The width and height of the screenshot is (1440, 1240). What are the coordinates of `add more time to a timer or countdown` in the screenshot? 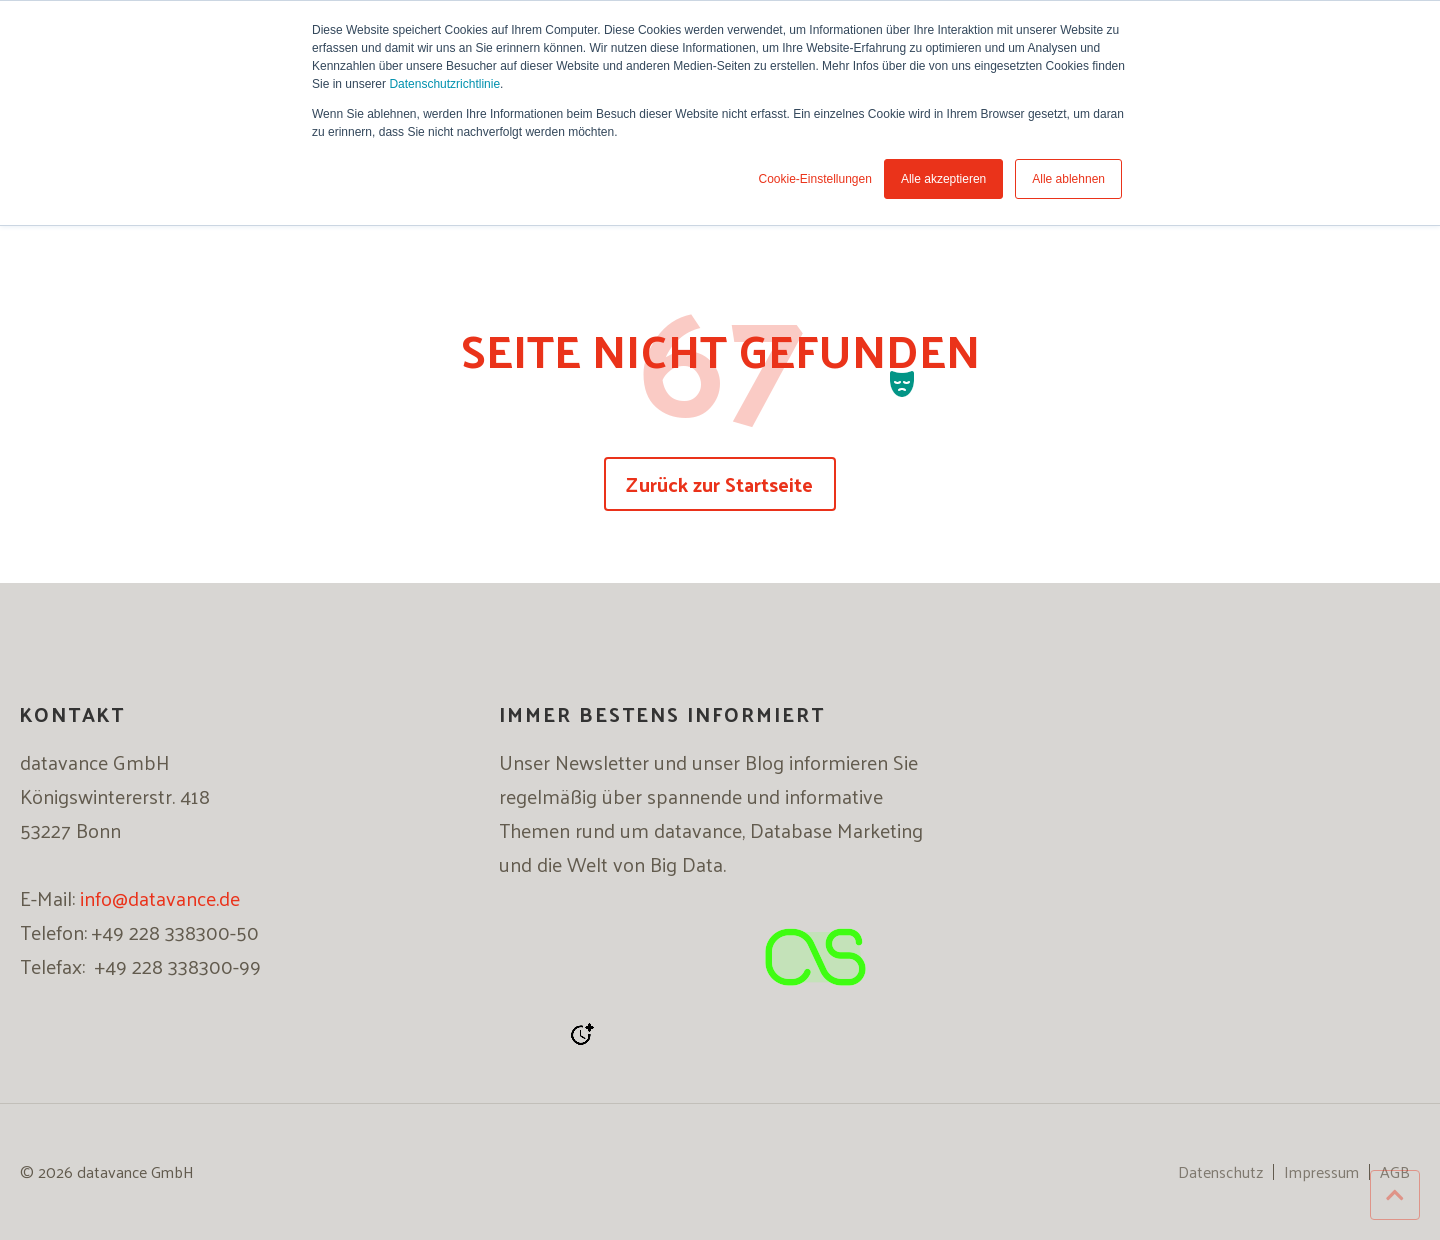 It's located at (582, 1034).